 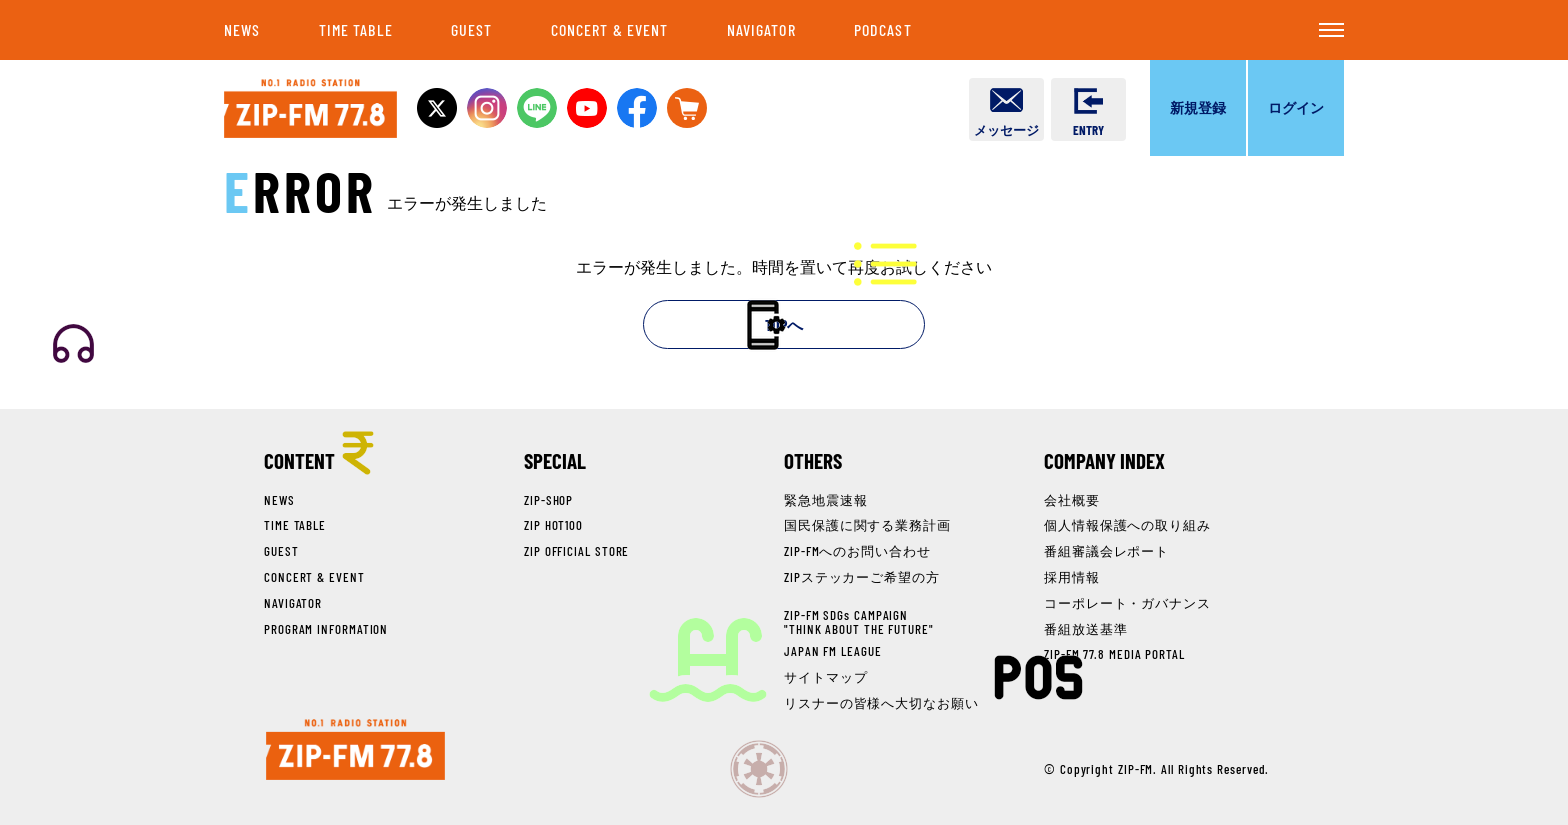 I want to click on the Galactic Empire logo from Star Wars, so click(x=759, y=769).